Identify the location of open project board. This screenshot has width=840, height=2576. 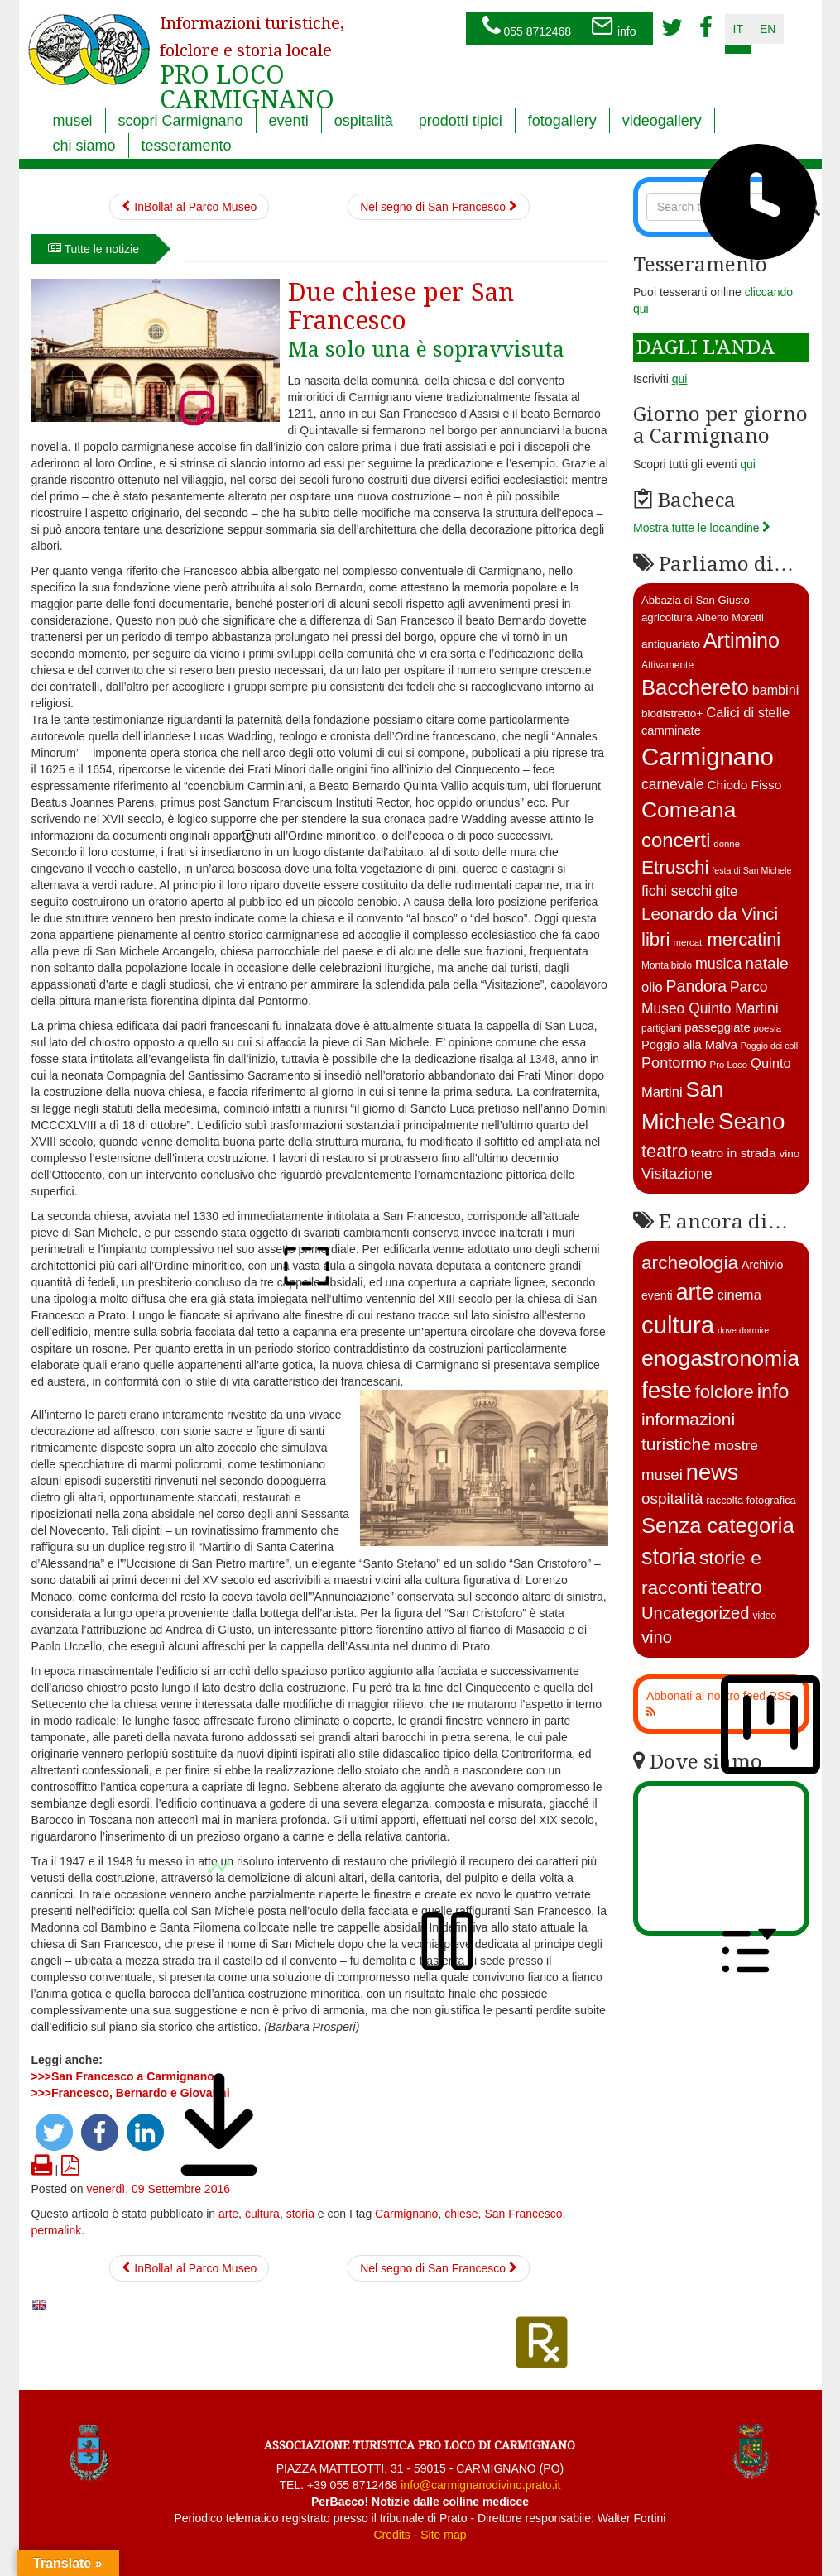
(770, 1725).